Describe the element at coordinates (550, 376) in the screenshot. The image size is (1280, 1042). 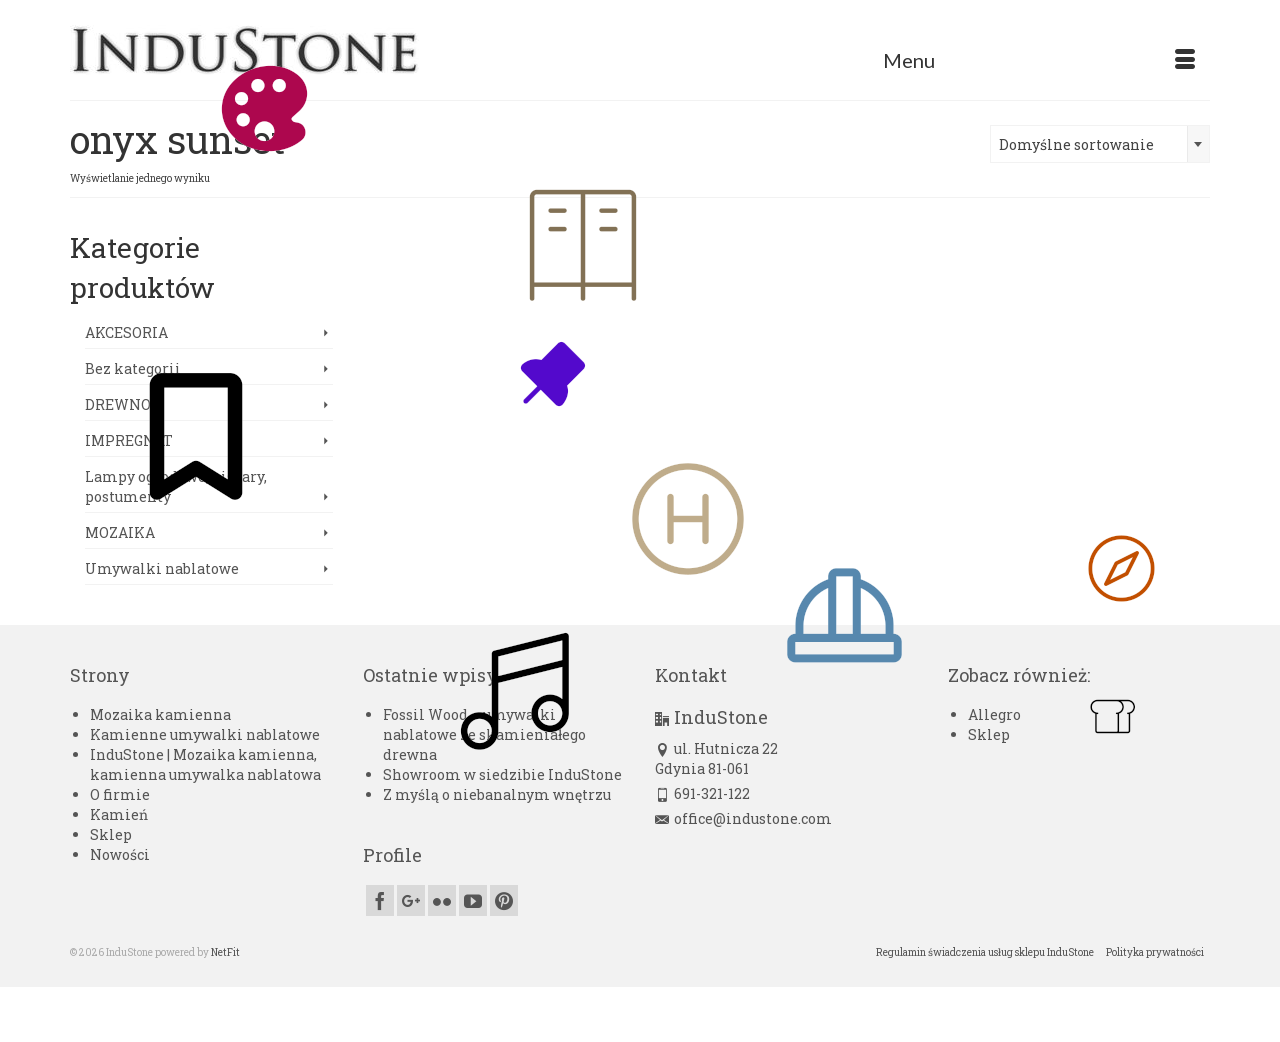
I see `pin an item to keep it visible` at that location.